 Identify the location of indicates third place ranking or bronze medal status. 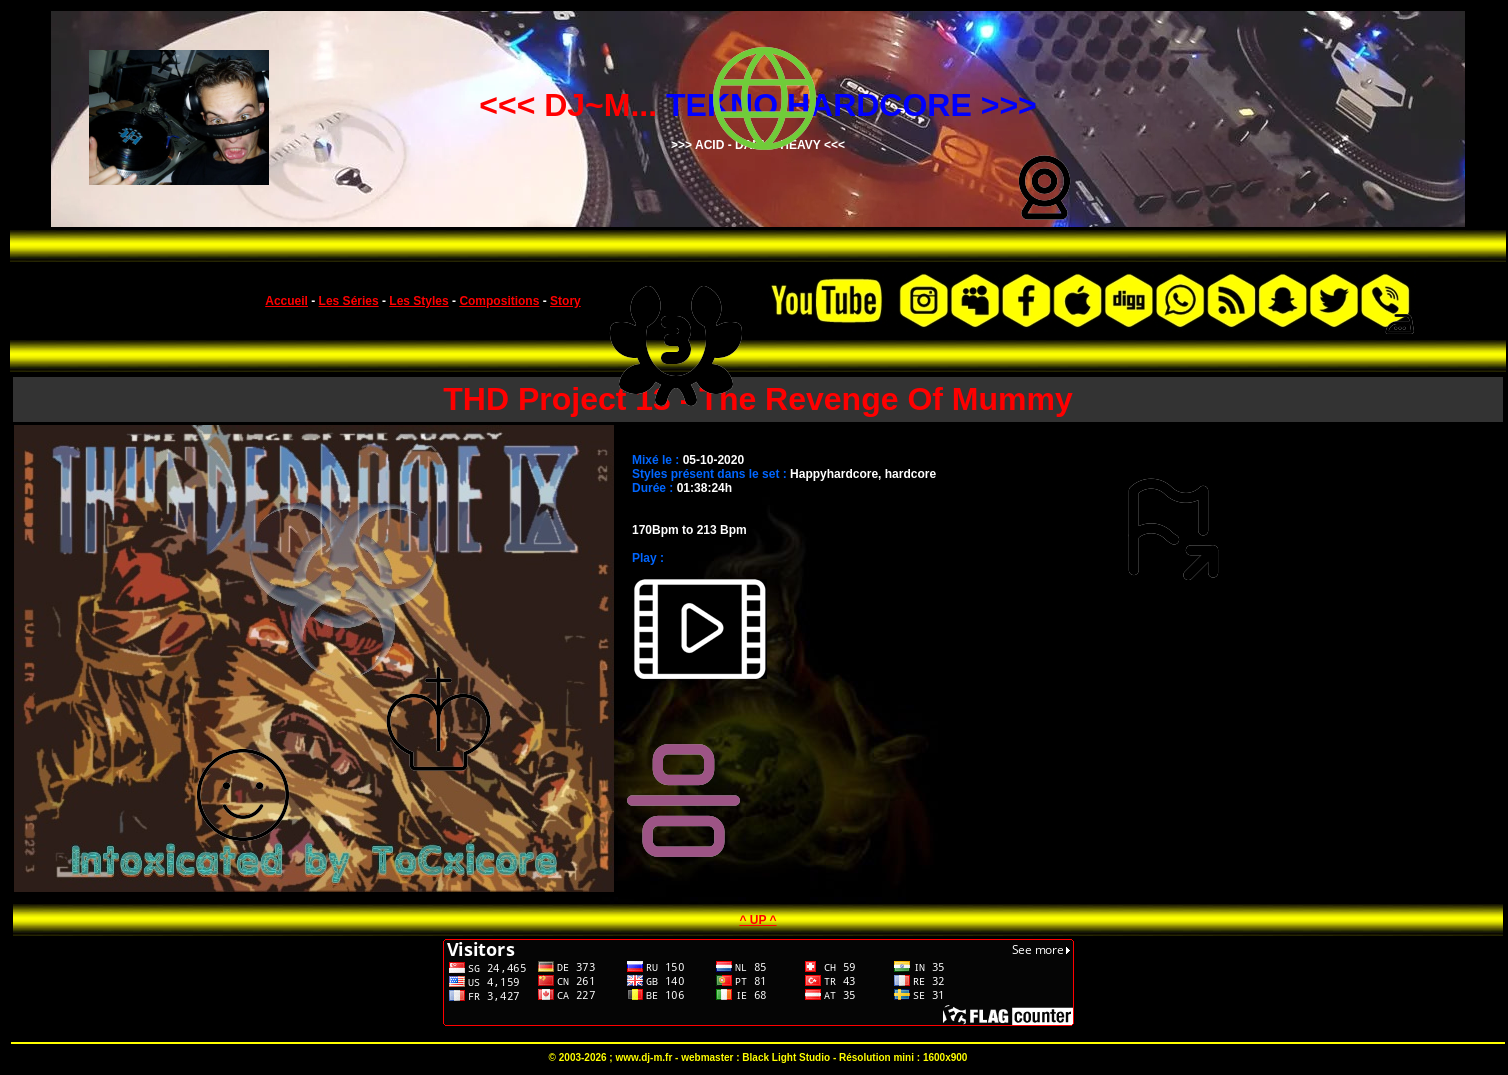
(676, 346).